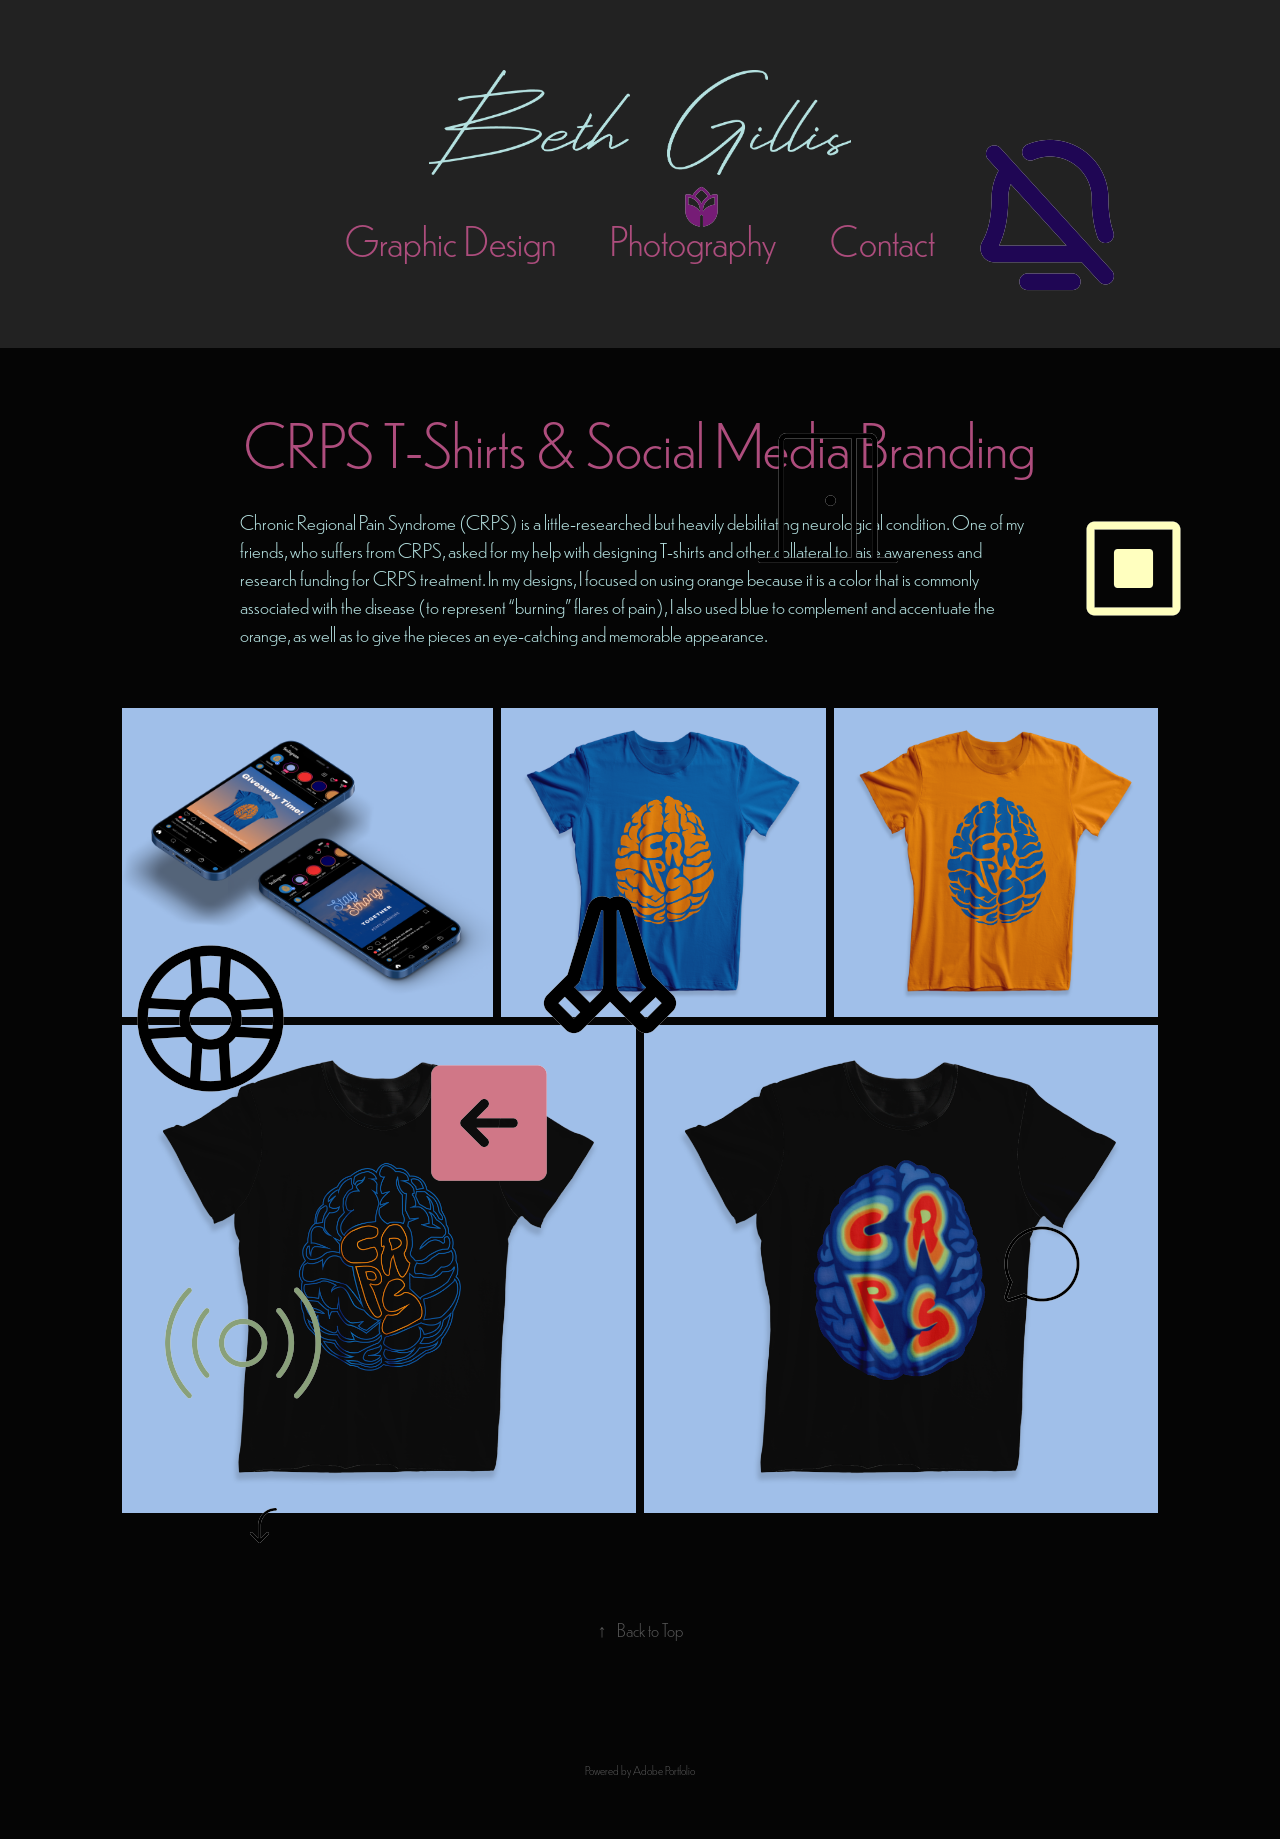 This screenshot has height=1839, width=1280. I want to click on broadcast or stream live content, so click(243, 1343).